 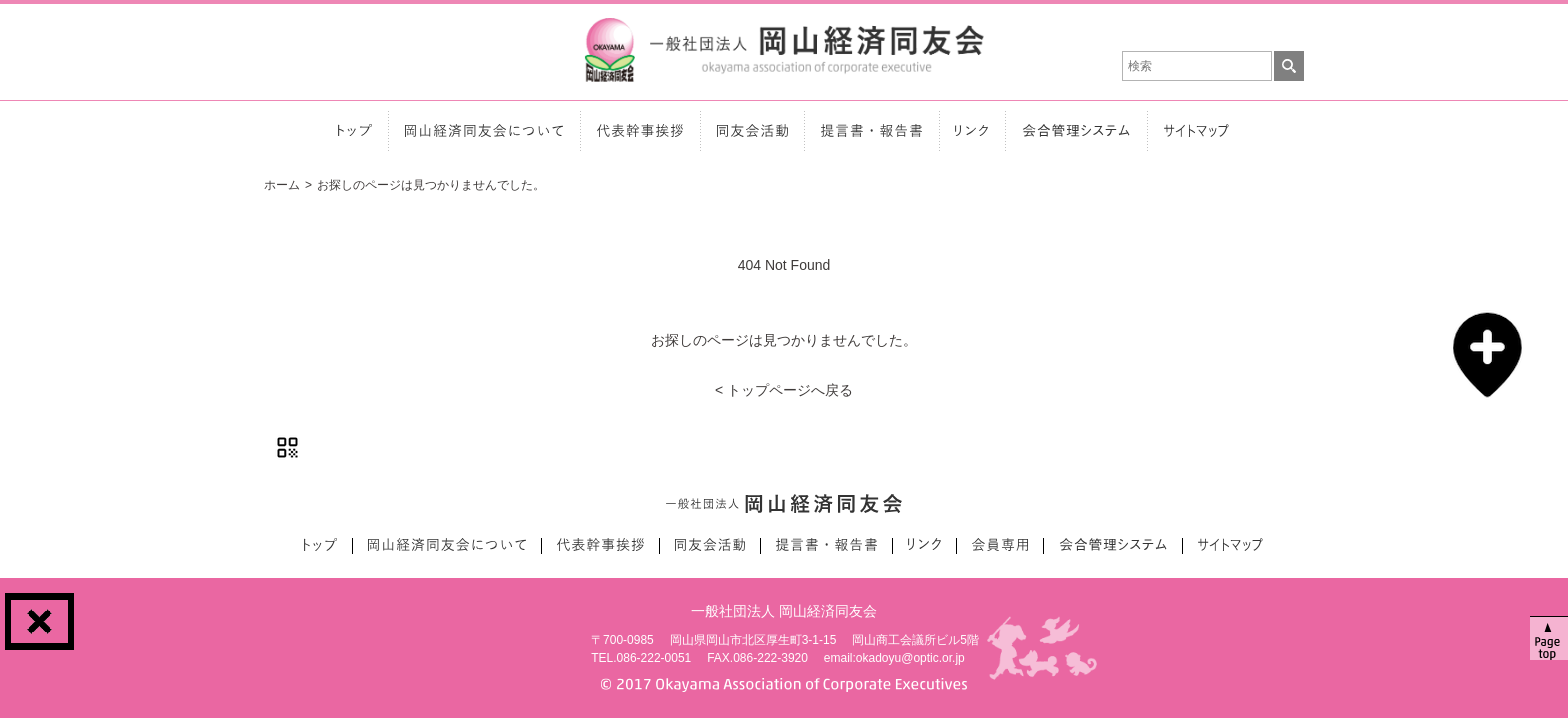 What do you see at coordinates (39, 621) in the screenshot?
I see `cancel or close a presentation` at bounding box center [39, 621].